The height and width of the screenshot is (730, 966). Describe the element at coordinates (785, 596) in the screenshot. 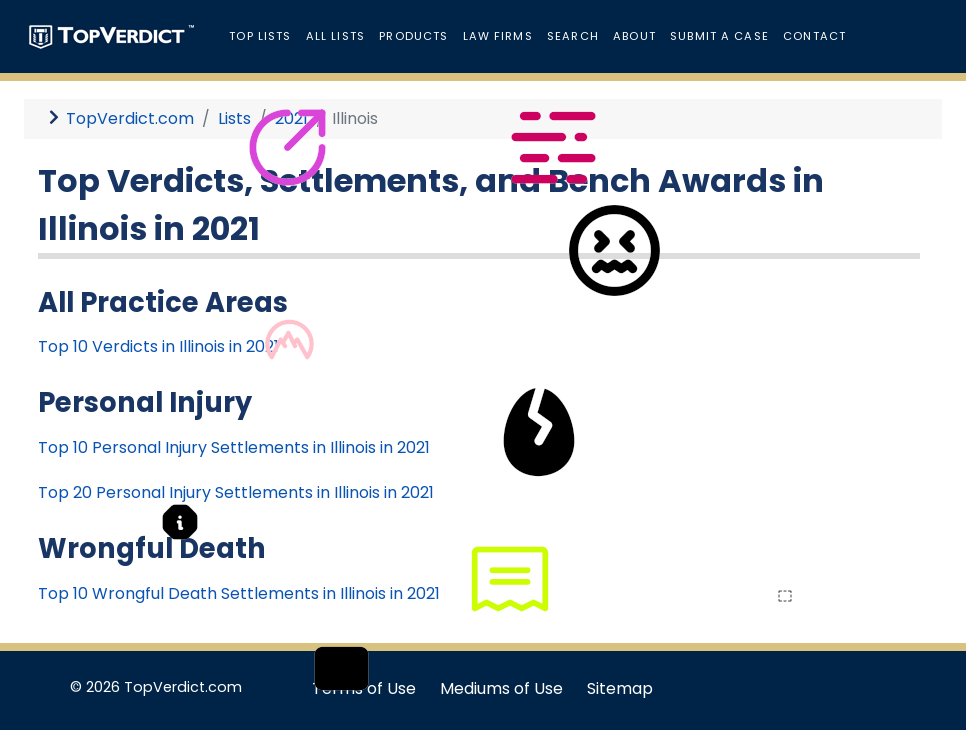

I see `indicates a selection area or bounding box` at that location.